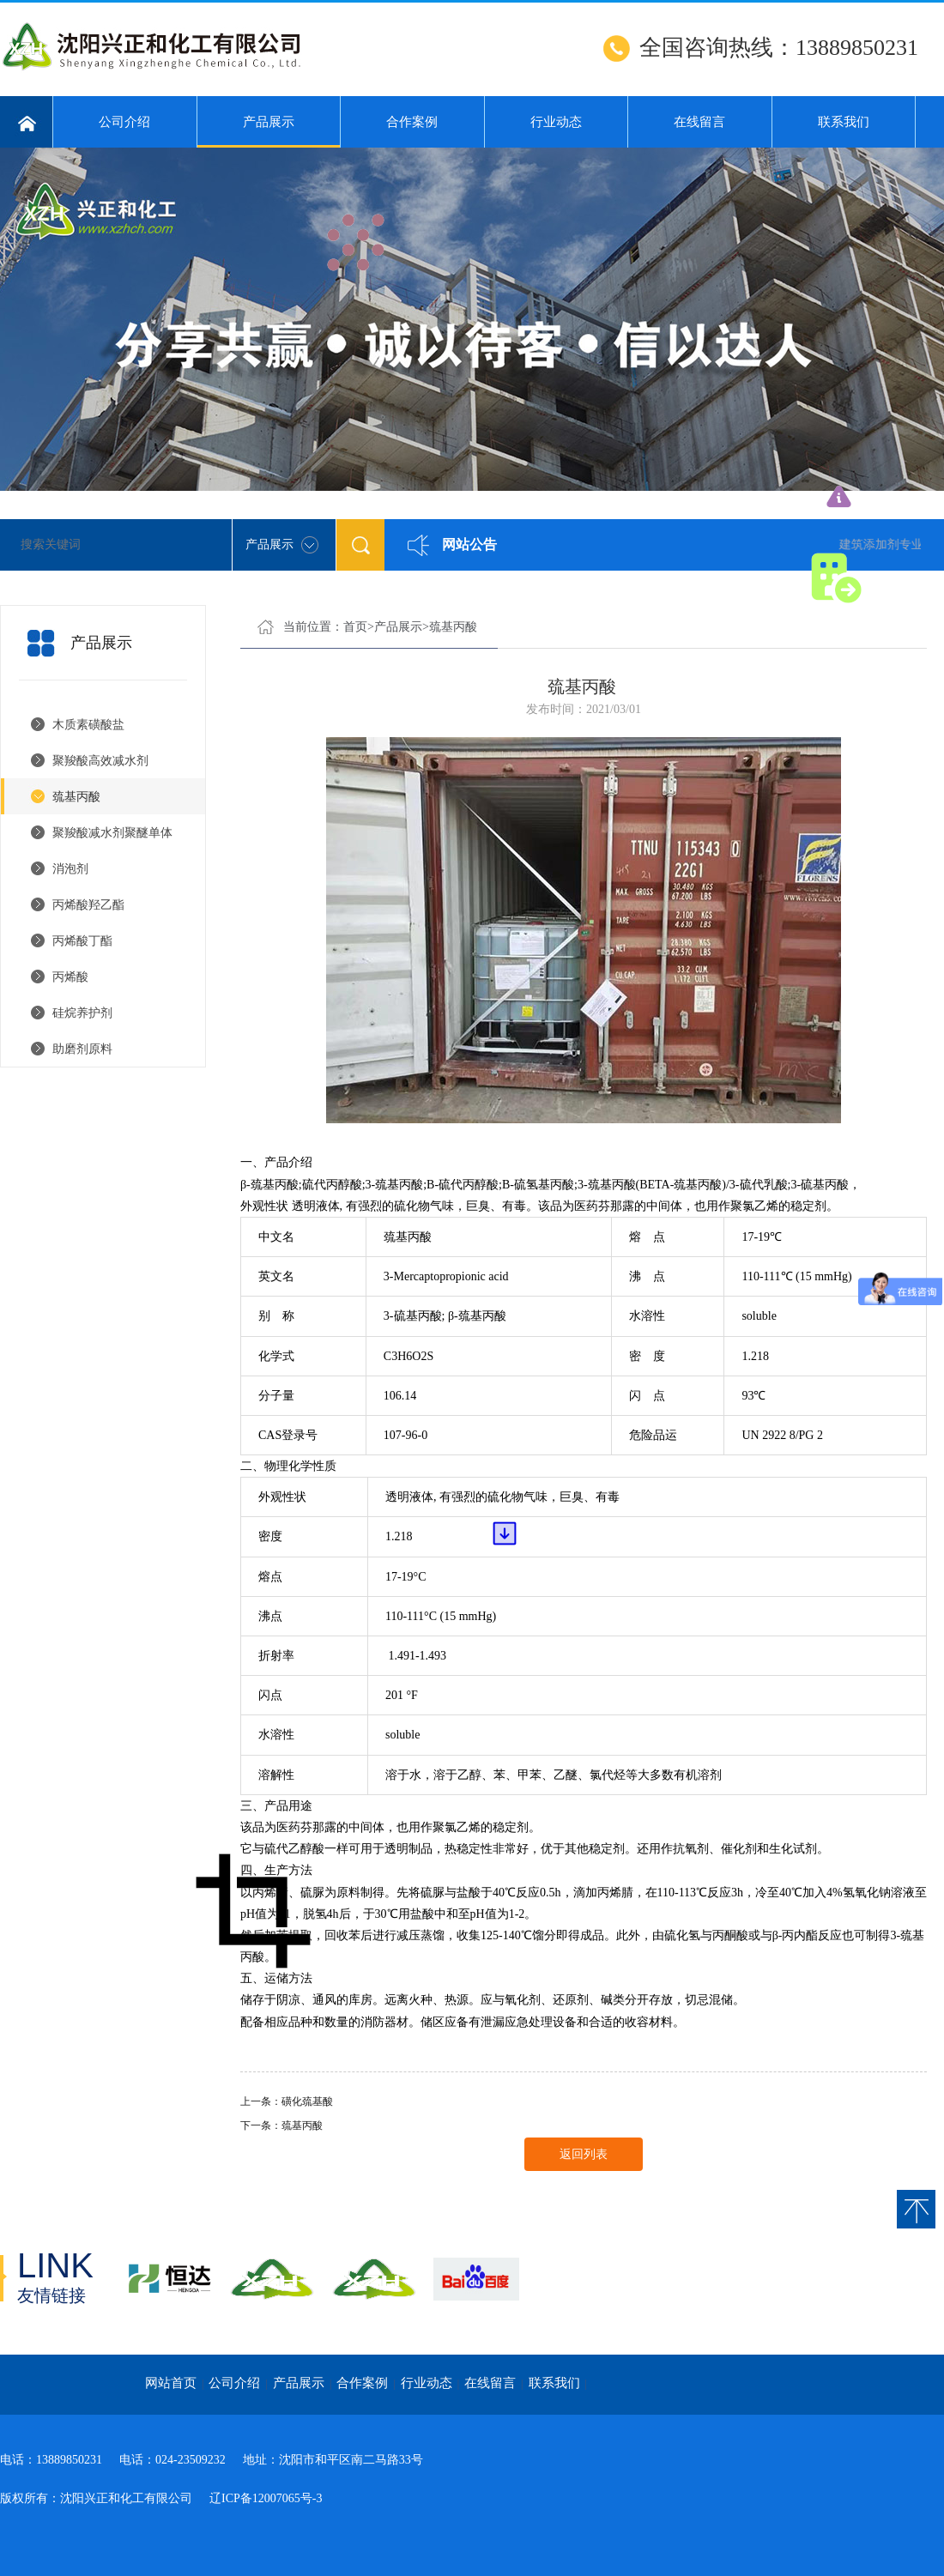 The height and width of the screenshot is (2576, 944). What do you see at coordinates (355, 242) in the screenshot?
I see `adjust image grain or noise settings` at bounding box center [355, 242].